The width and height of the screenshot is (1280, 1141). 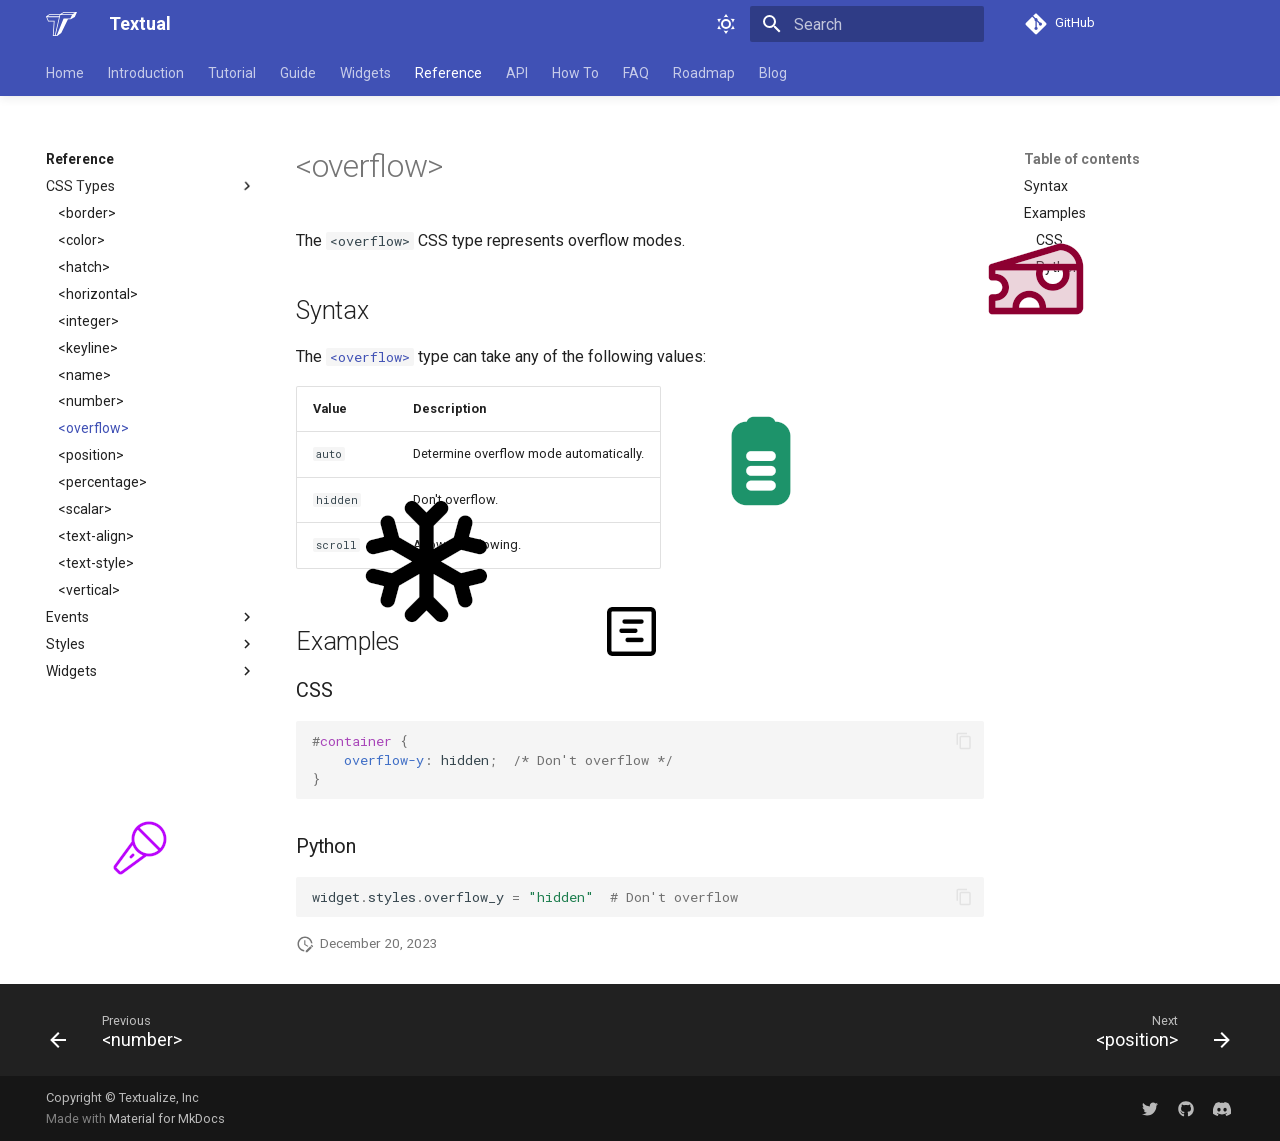 What do you see at coordinates (139, 849) in the screenshot?
I see `access voice recording or audio input` at bounding box center [139, 849].